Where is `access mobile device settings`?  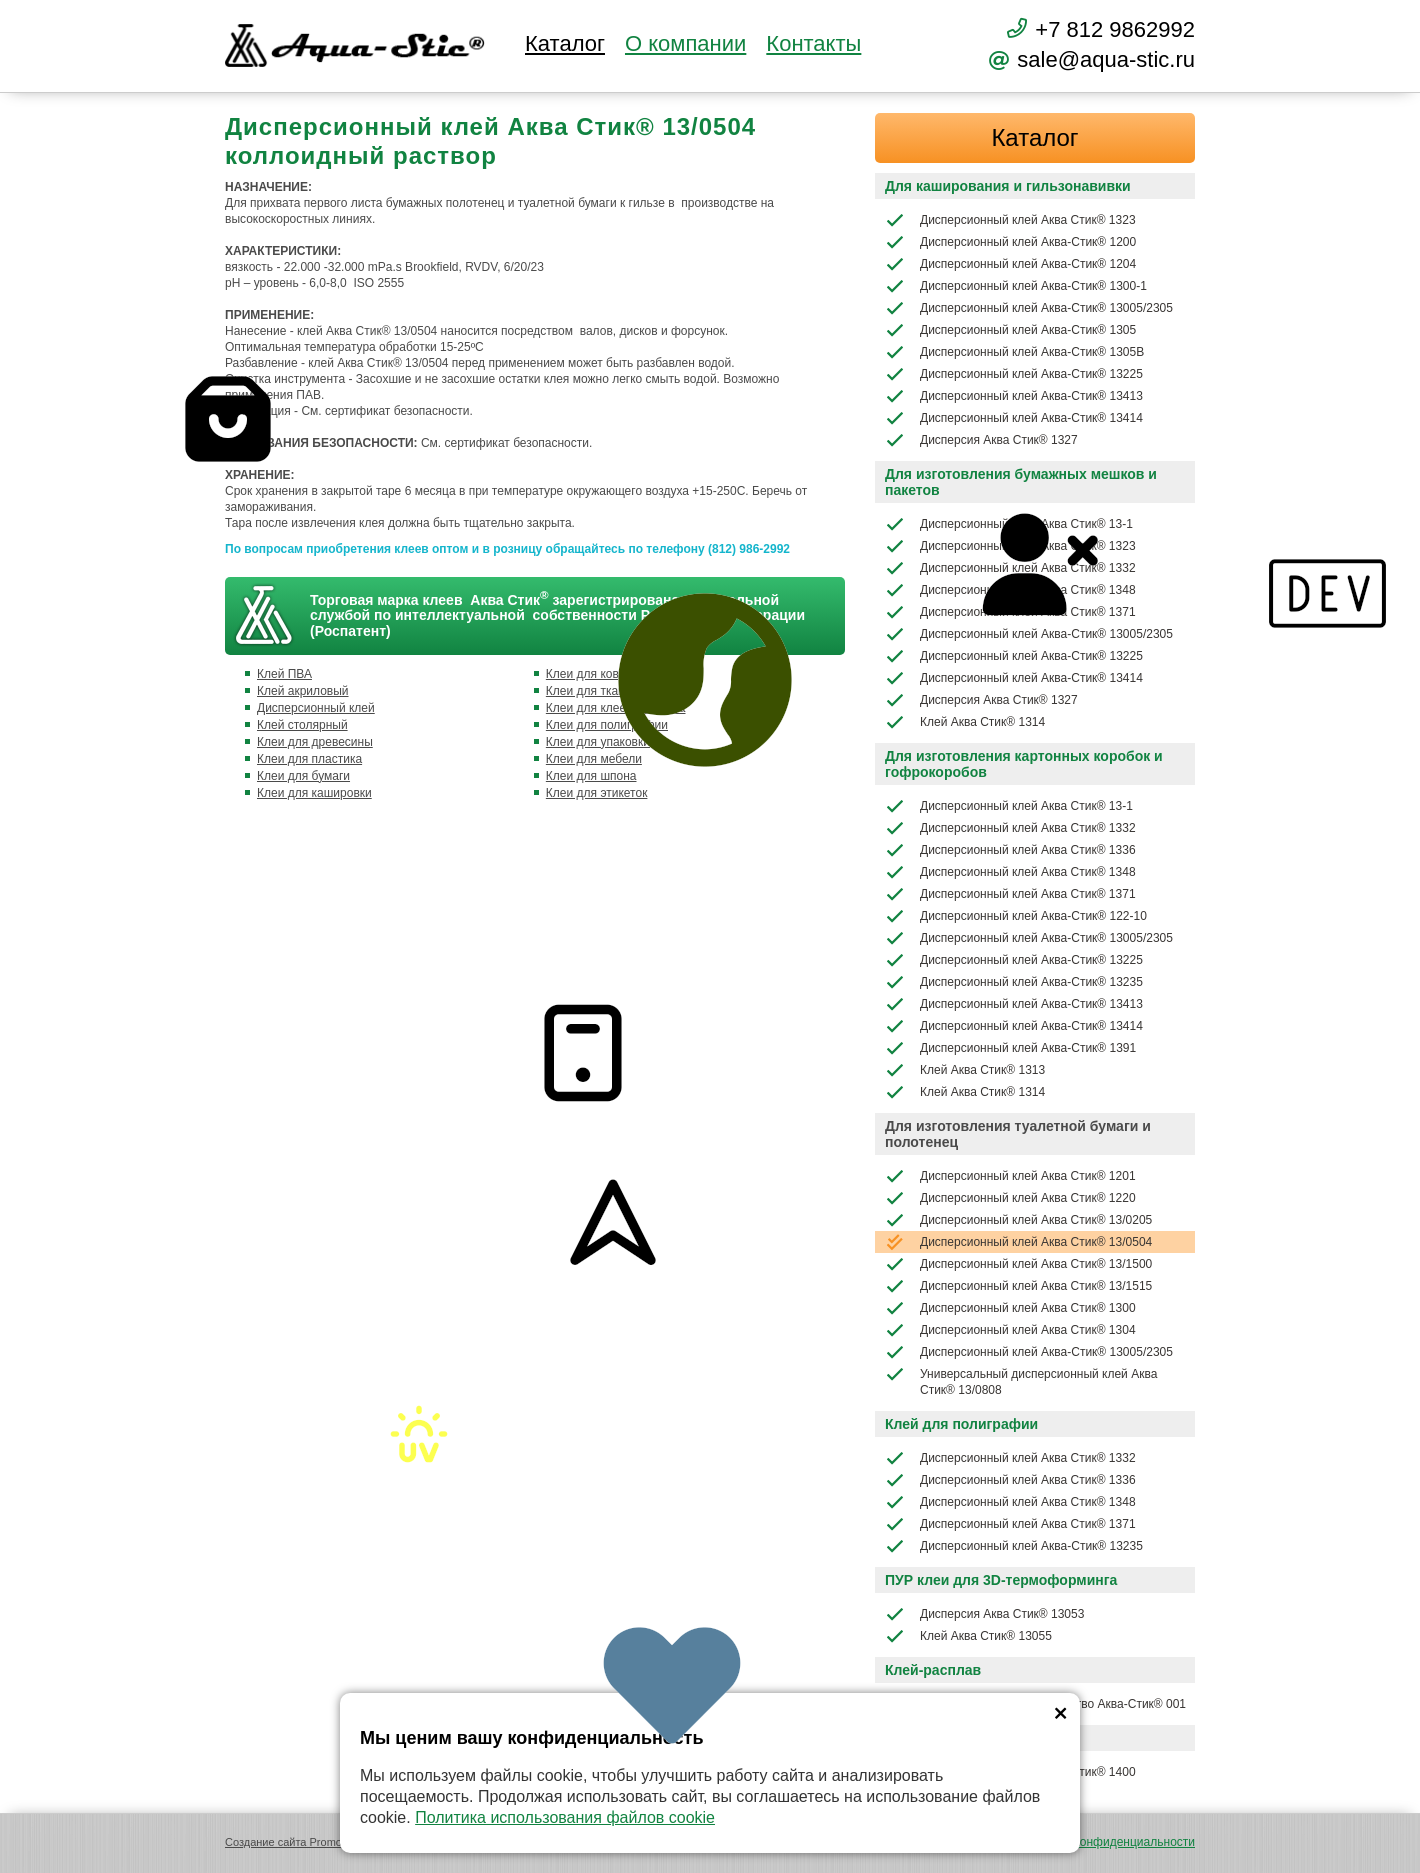
access mobile device settings is located at coordinates (583, 1053).